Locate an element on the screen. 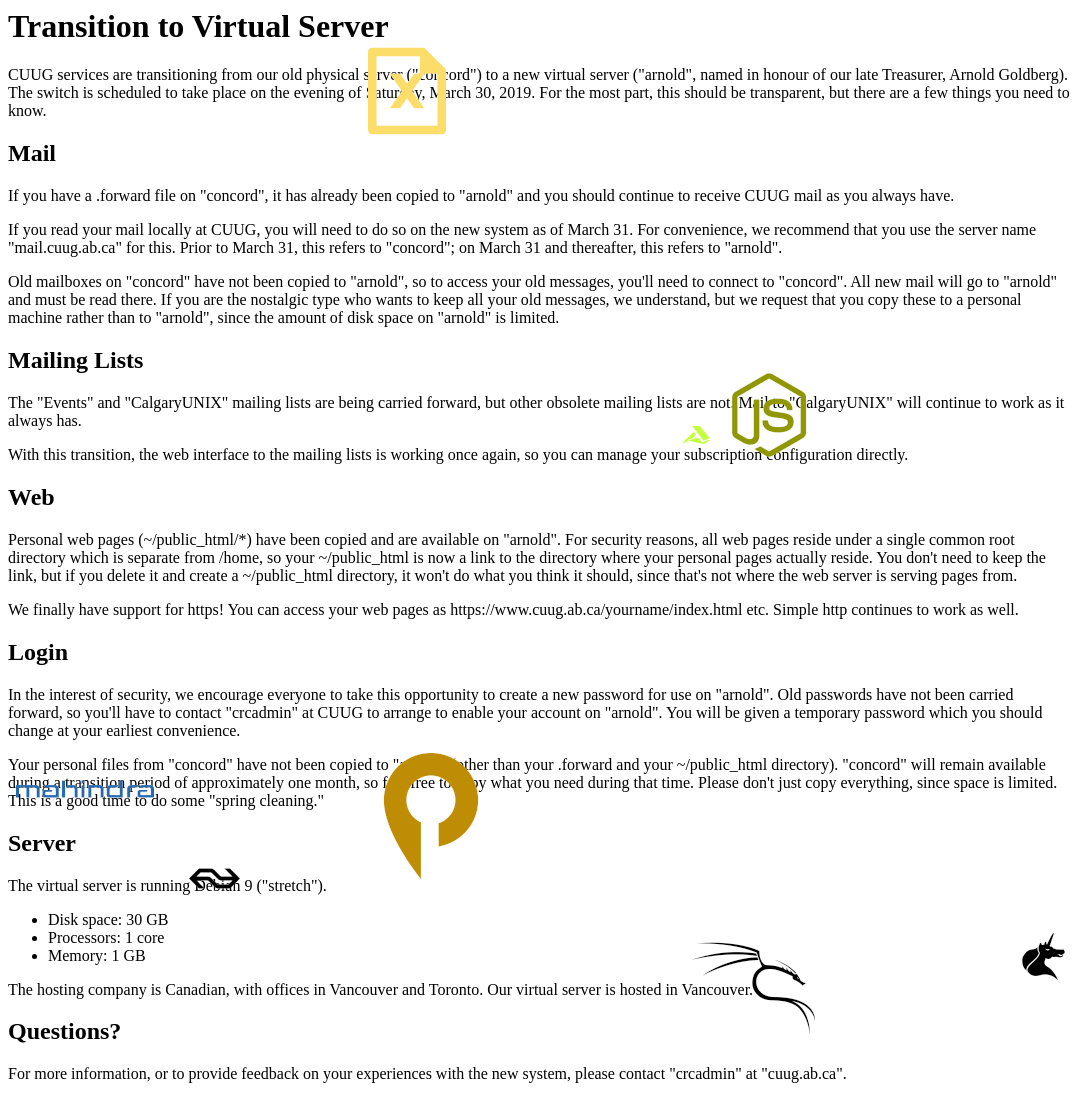 The image size is (1080, 1099). open an excel spreadsheet is located at coordinates (407, 91).